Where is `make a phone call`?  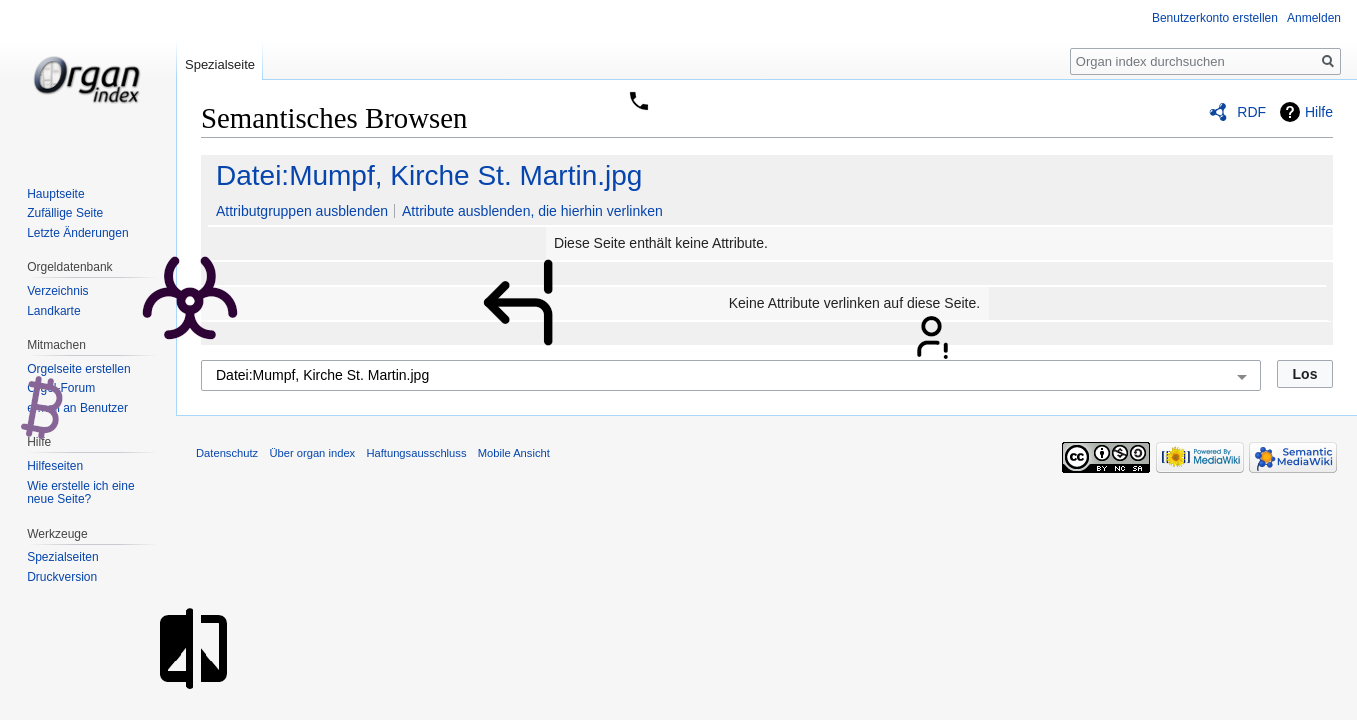
make a phone call is located at coordinates (639, 101).